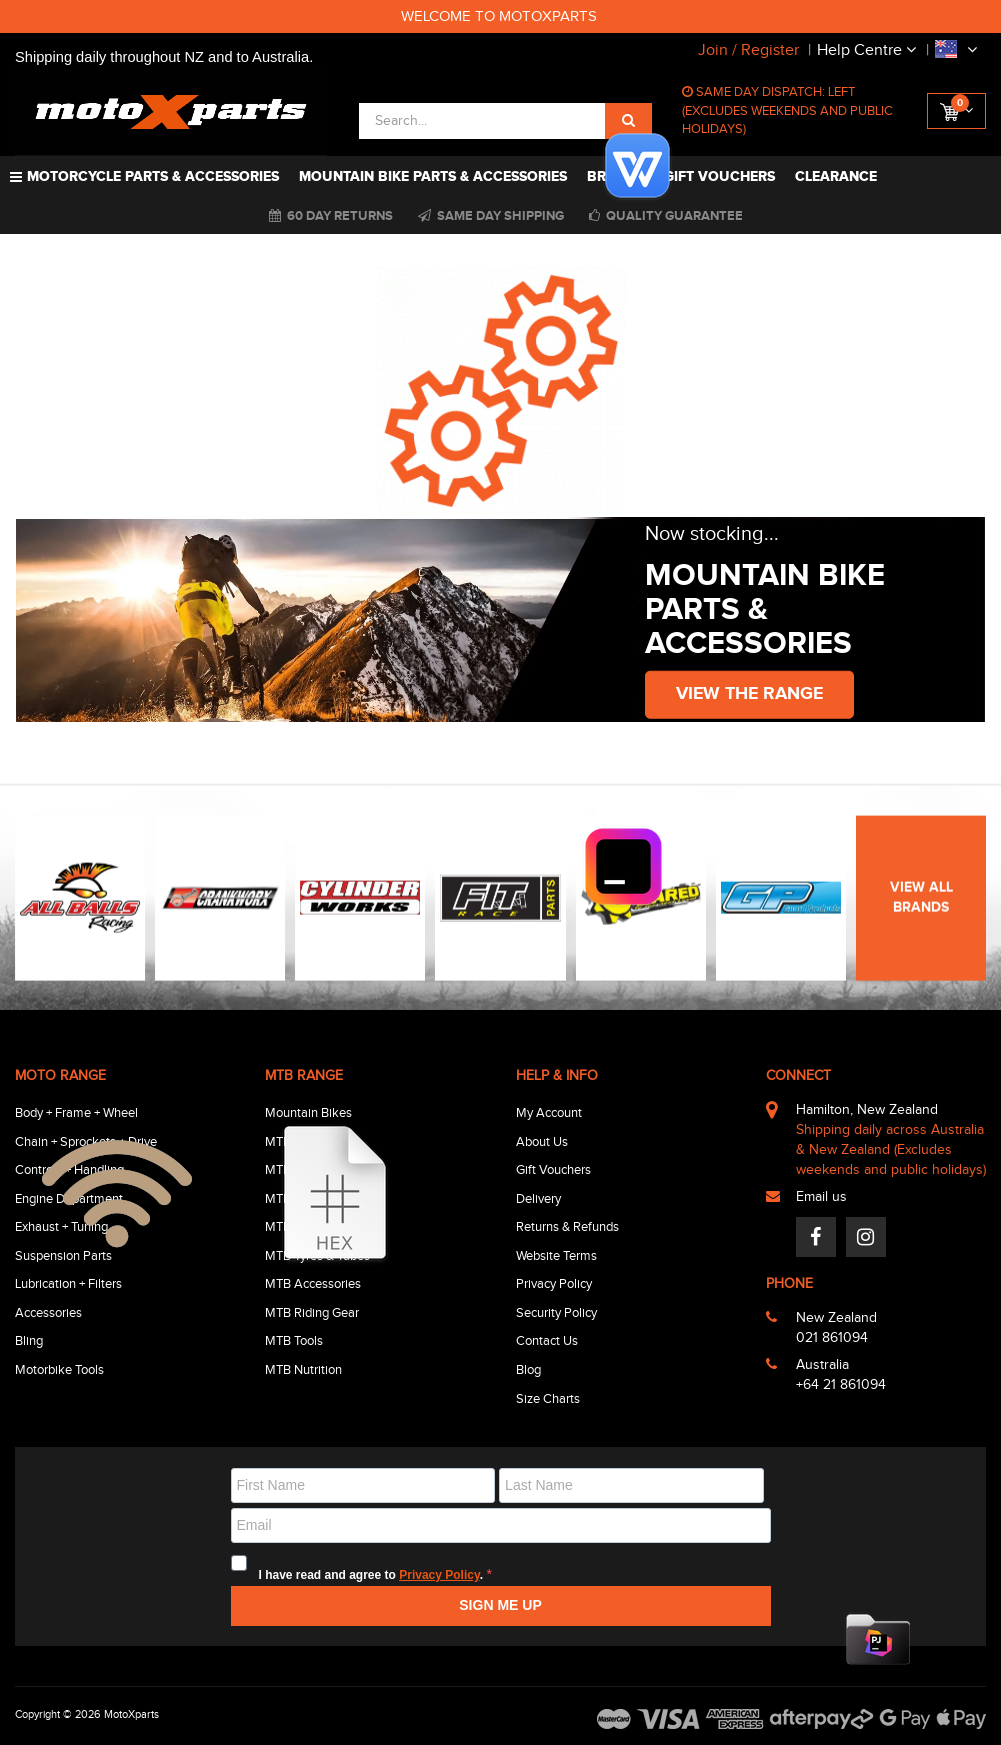  Describe the element at coordinates (623, 866) in the screenshot. I see `open jetbrains toolbox to manage ides` at that location.